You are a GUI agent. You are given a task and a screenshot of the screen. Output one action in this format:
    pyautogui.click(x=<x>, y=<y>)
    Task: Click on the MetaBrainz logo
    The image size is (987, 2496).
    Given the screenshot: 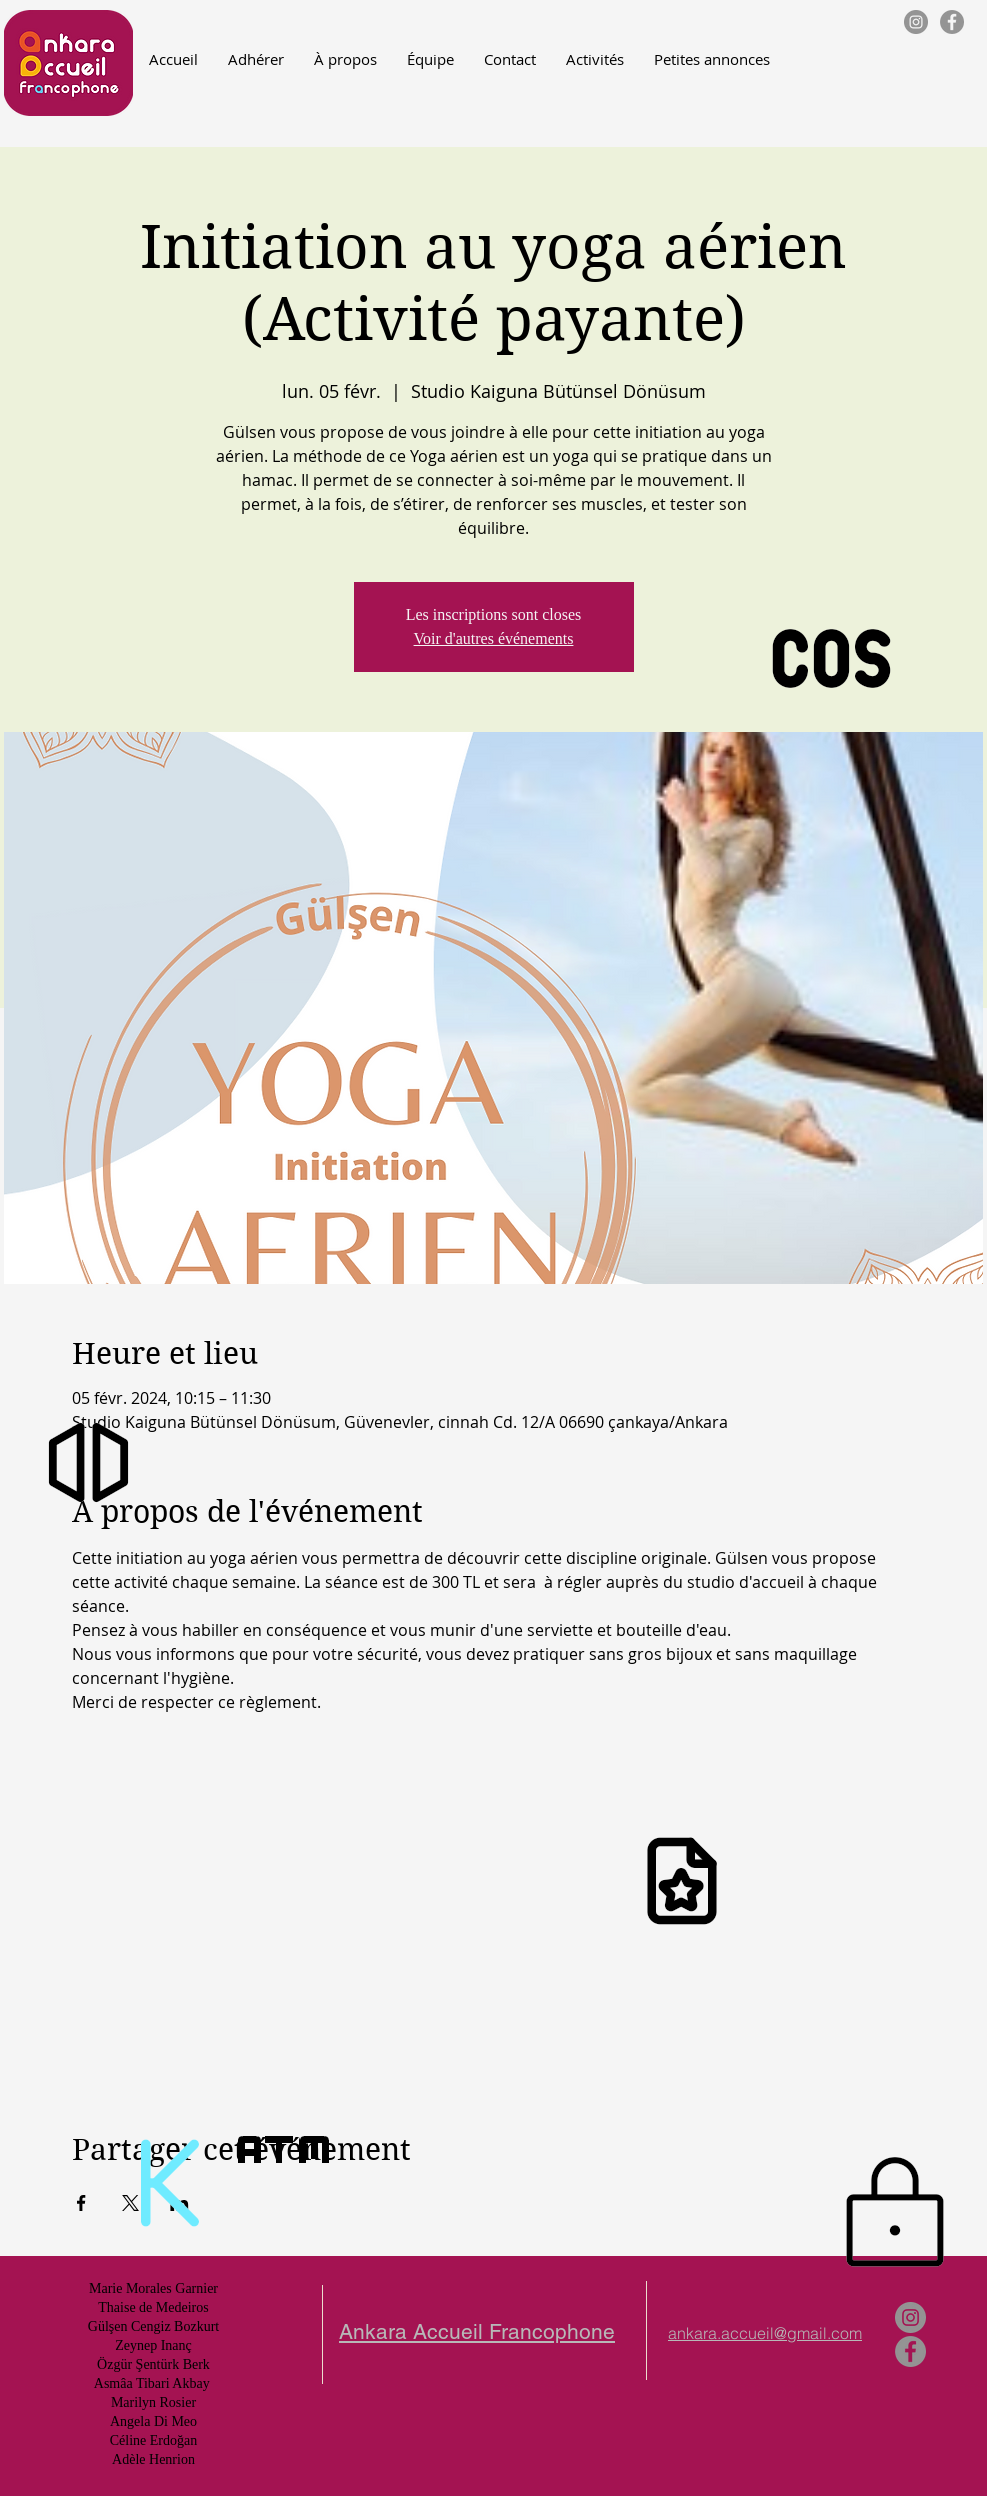 What is the action you would take?
    pyautogui.click(x=88, y=1462)
    